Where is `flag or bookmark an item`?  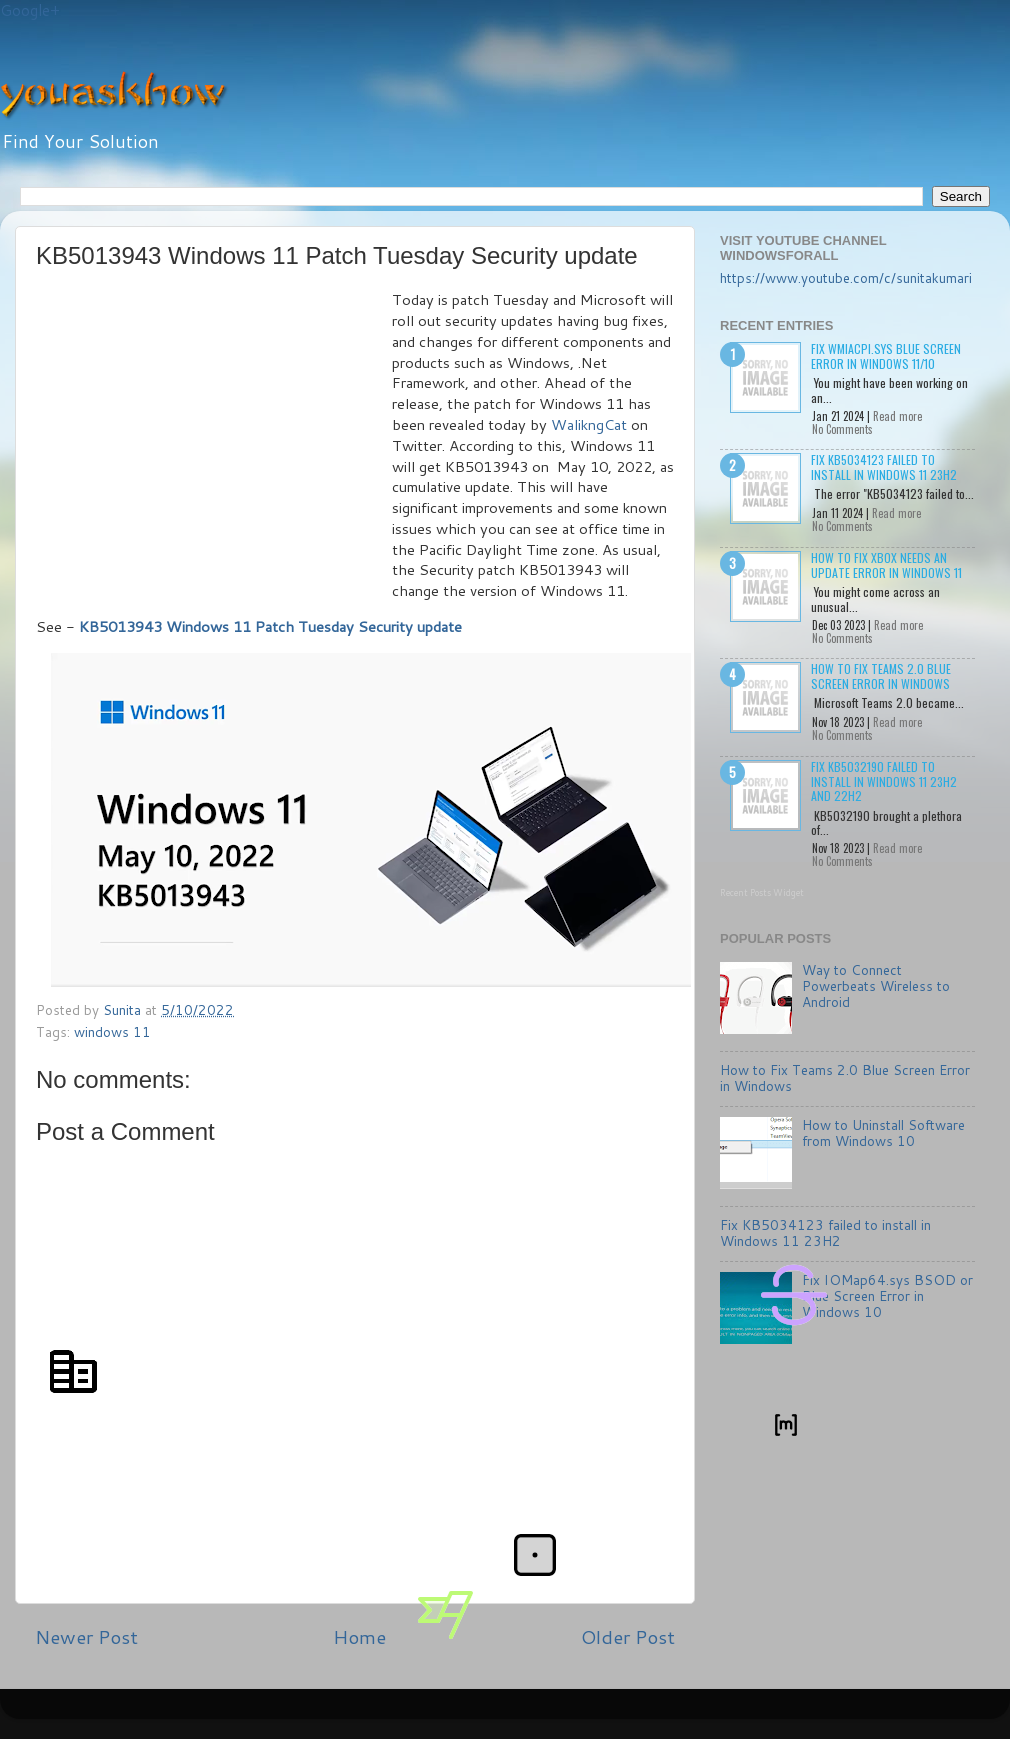 flag or bookmark an item is located at coordinates (445, 1613).